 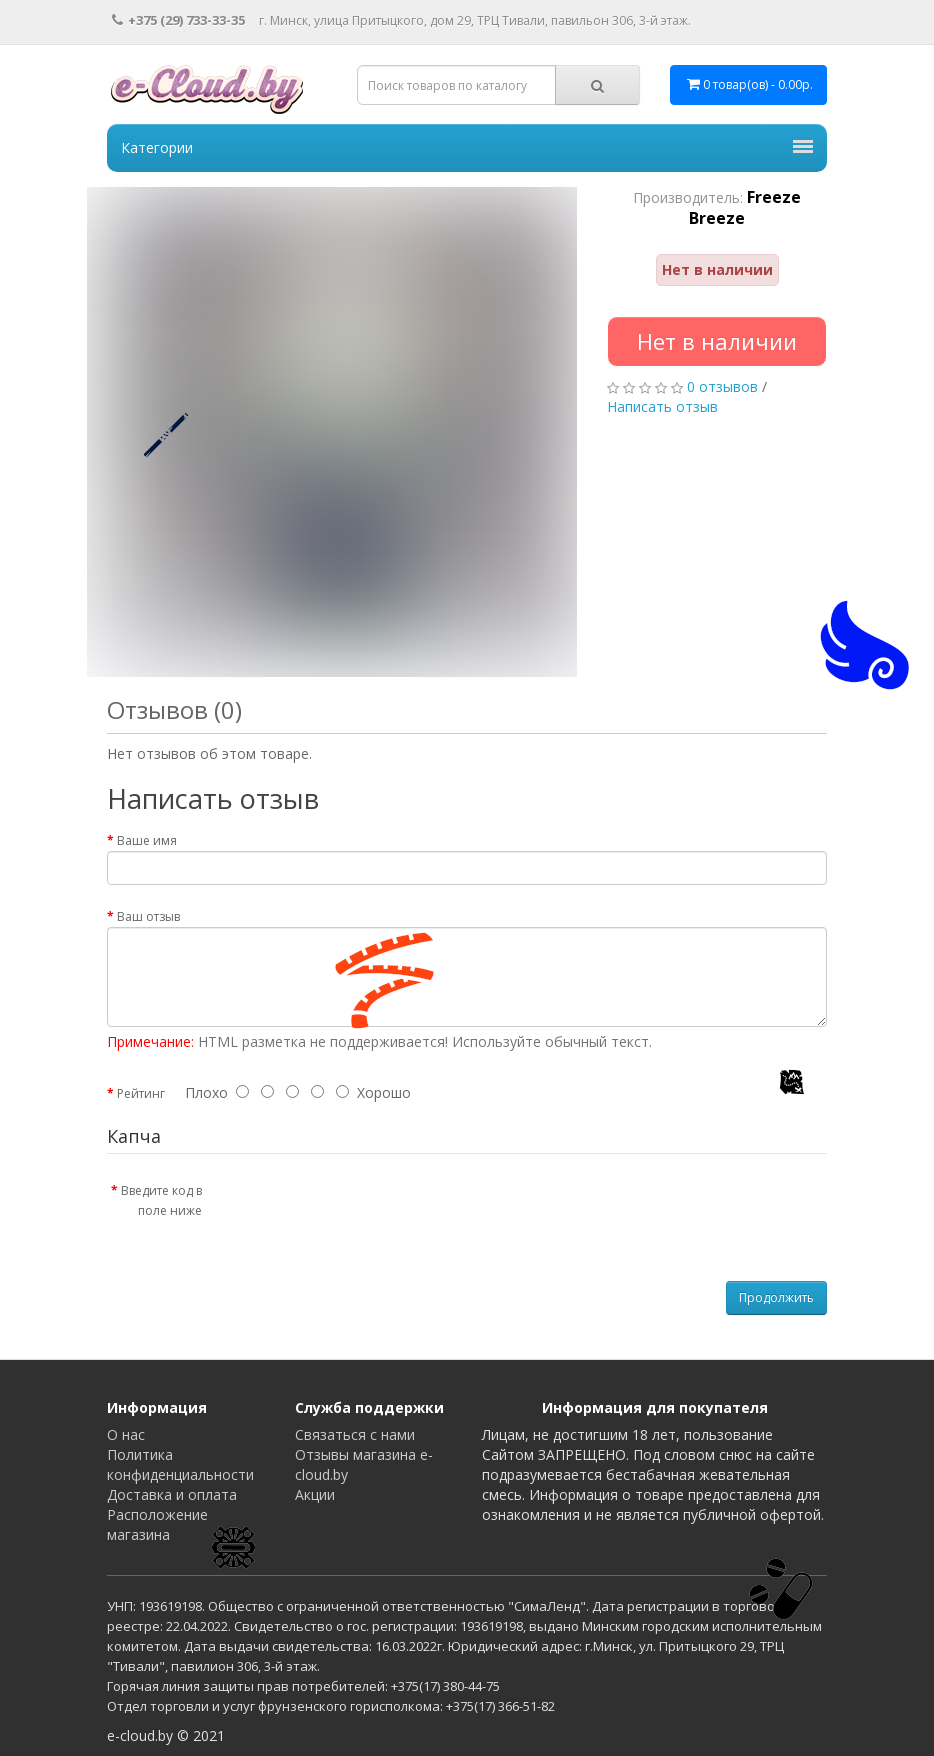 I want to click on decorative tribal or aztec-style game badge, so click(x=233, y=1547).